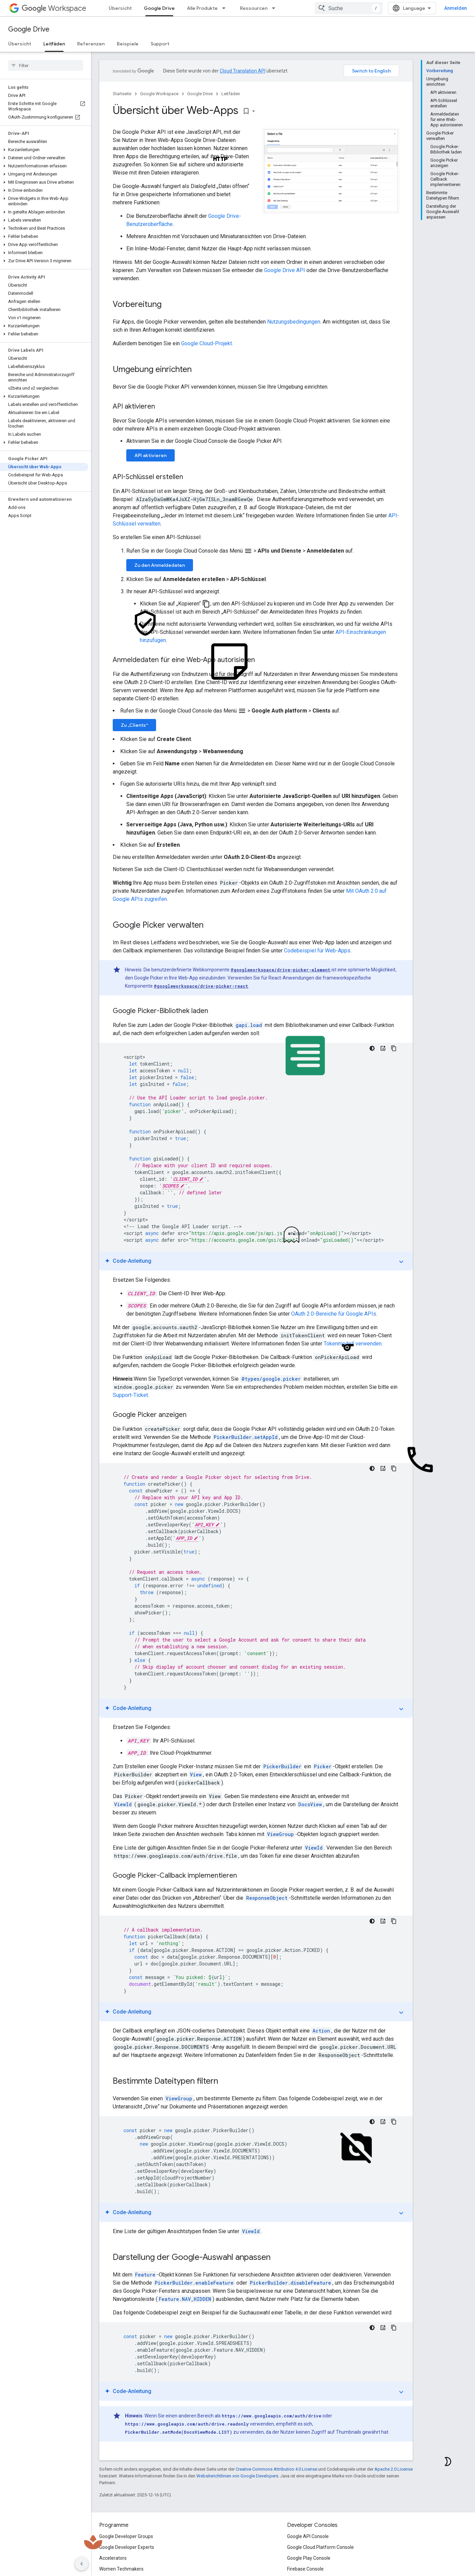 The image size is (475, 2576). I want to click on access spa or wellness features, so click(93, 2542).